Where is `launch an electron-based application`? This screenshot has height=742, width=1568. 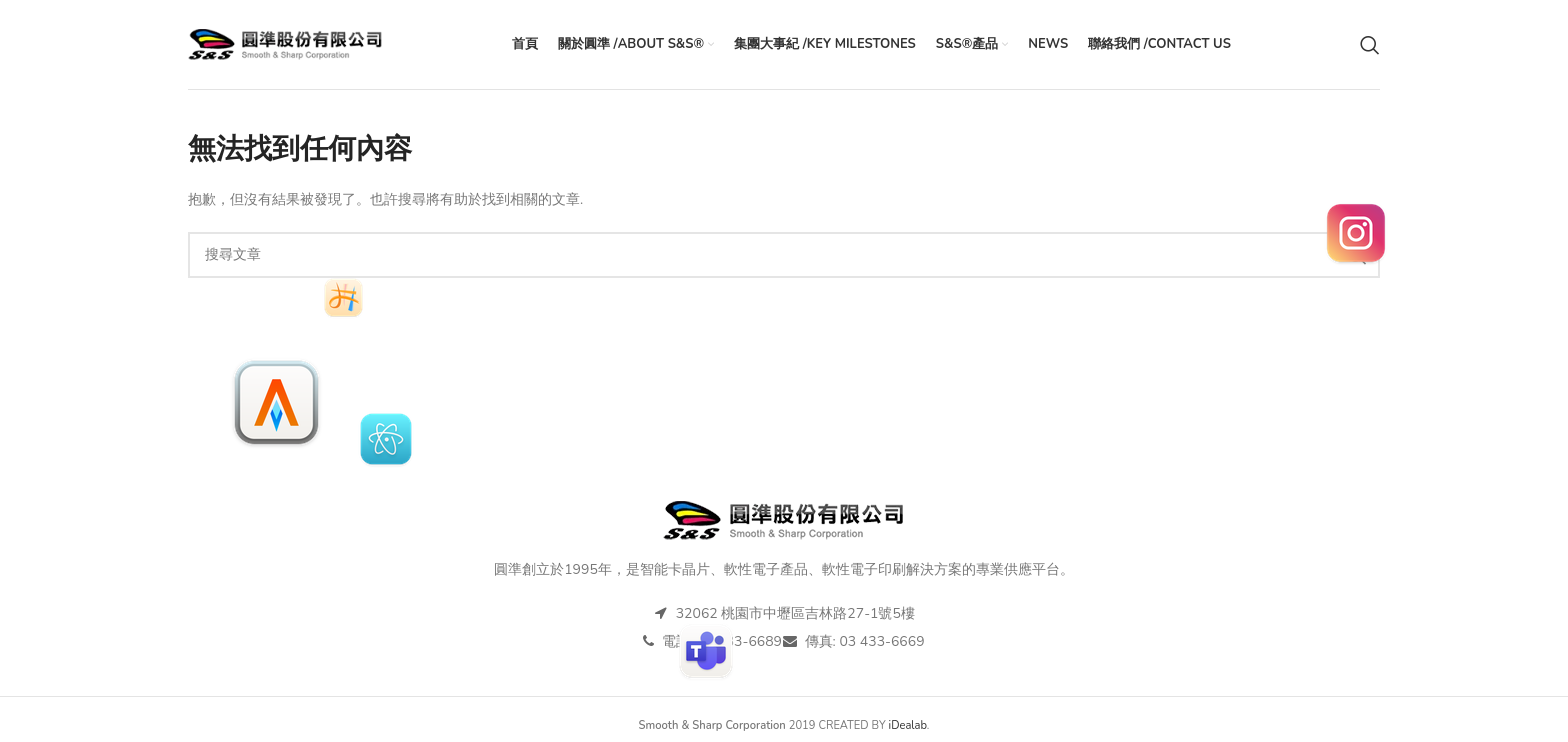
launch an electron-based application is located at coordinates (386, 439).